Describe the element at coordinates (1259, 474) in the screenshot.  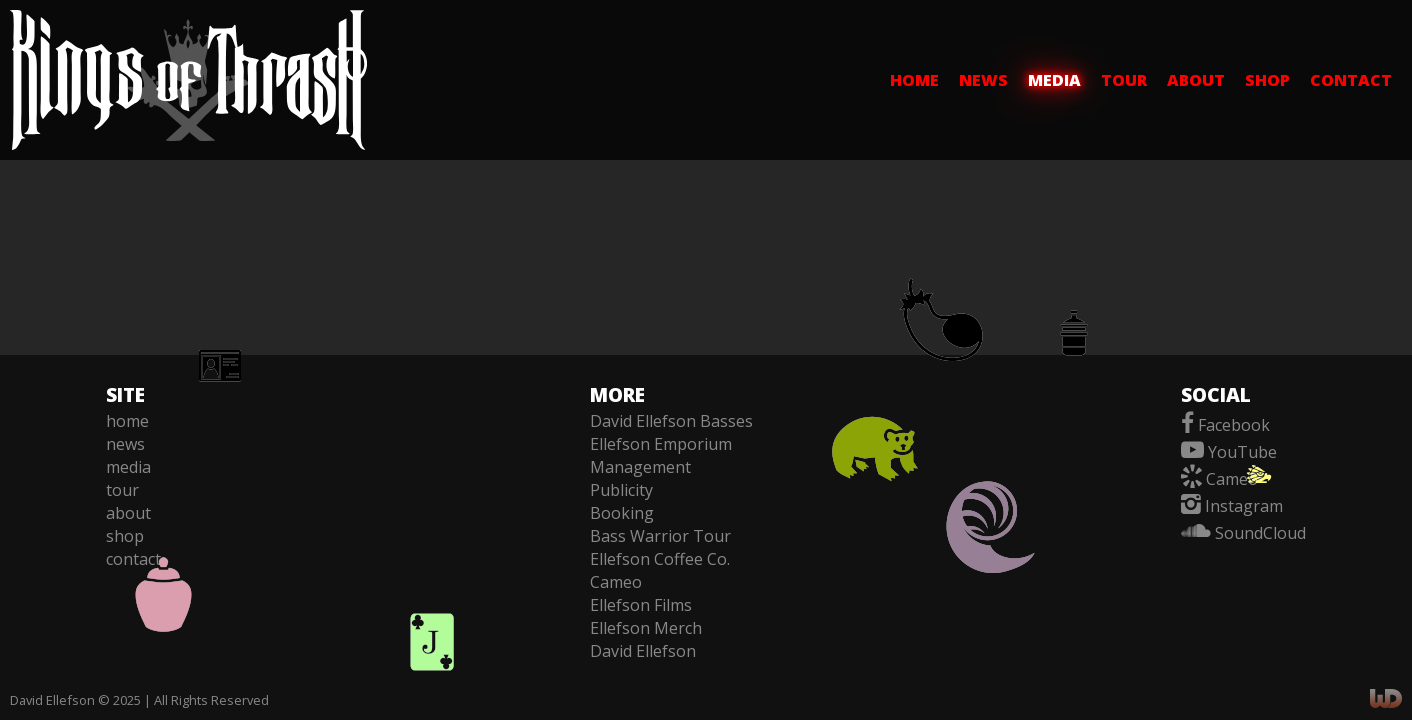
I see `aztec eagle symbol or cultural icon` at that location.